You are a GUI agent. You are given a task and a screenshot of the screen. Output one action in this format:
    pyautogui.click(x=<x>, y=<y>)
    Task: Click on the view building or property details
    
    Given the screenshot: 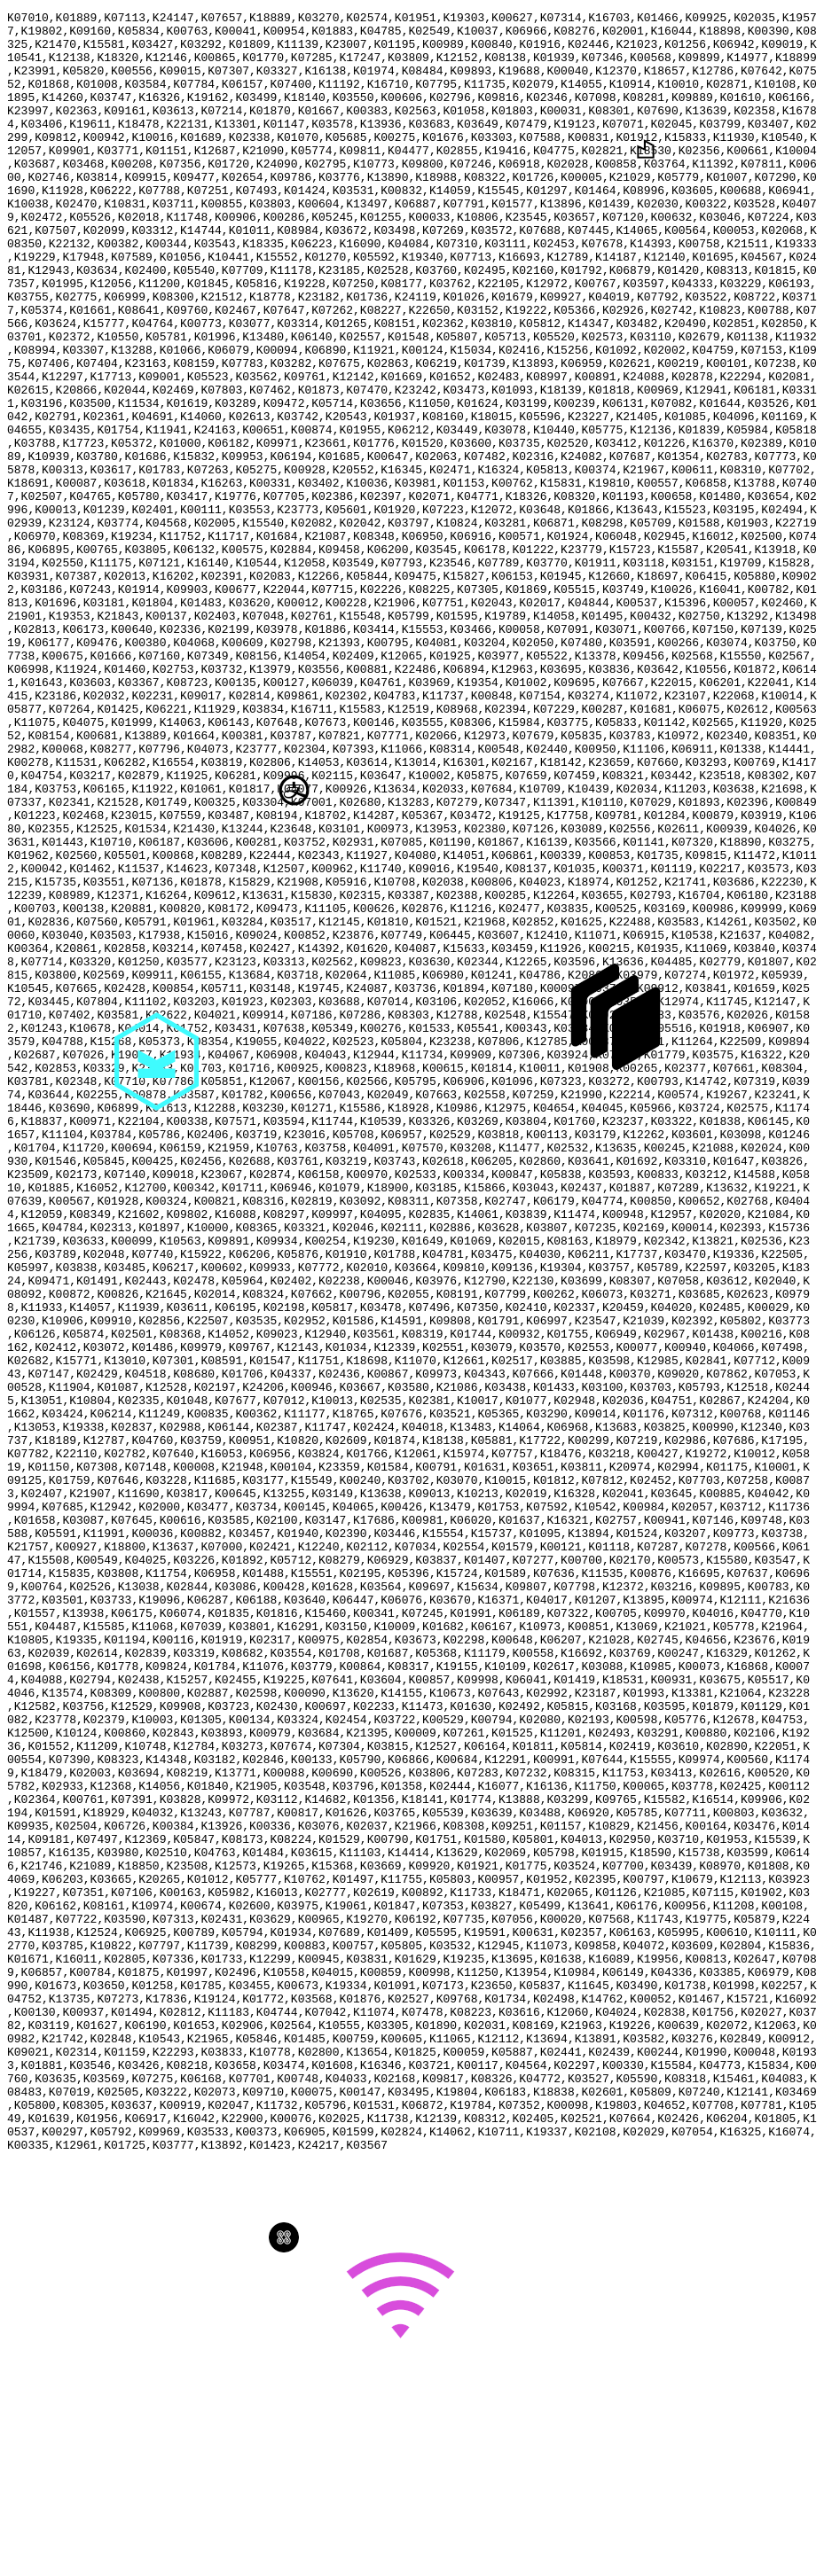 What is the action you would take?
    pyautogui.click(x=646, y=150)
    